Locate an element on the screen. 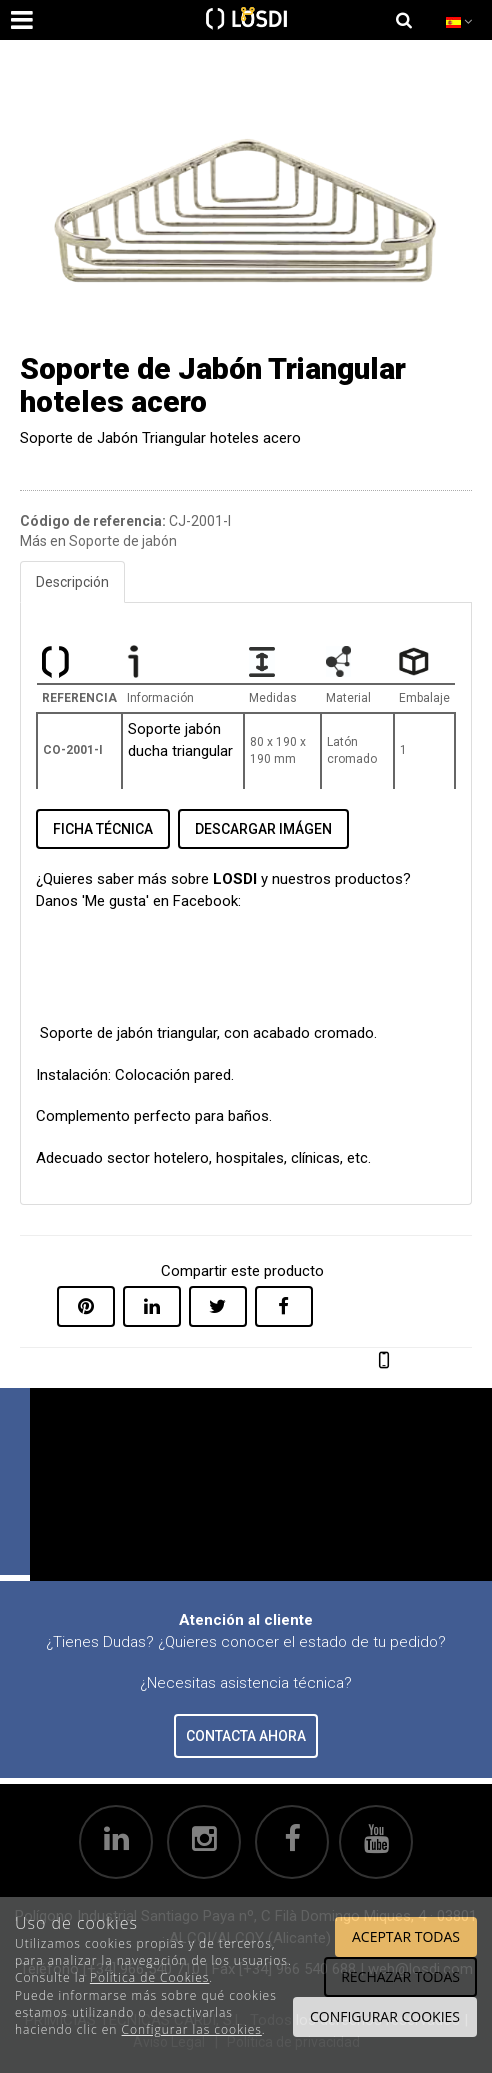  access mobile device settings is located at coordinates (384, 1360).